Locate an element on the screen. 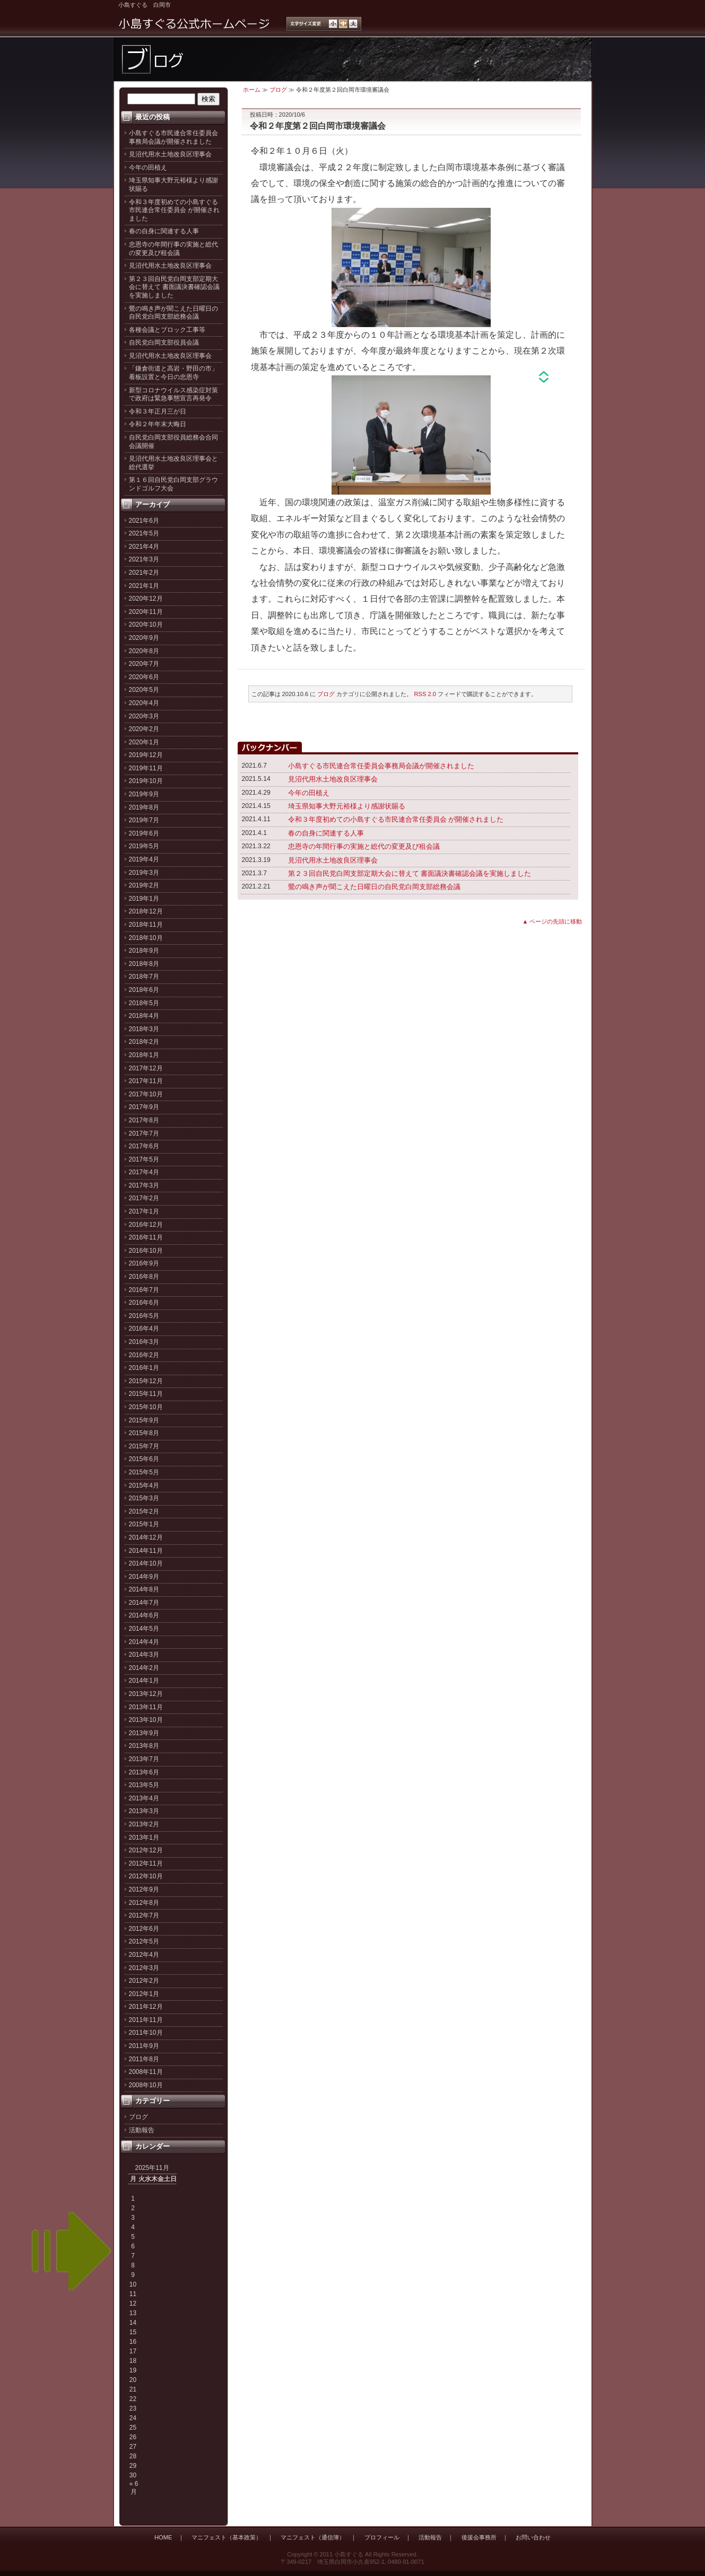 The image size is (705, 2576). expand or collapse a section is located at coordinates (544, 377).